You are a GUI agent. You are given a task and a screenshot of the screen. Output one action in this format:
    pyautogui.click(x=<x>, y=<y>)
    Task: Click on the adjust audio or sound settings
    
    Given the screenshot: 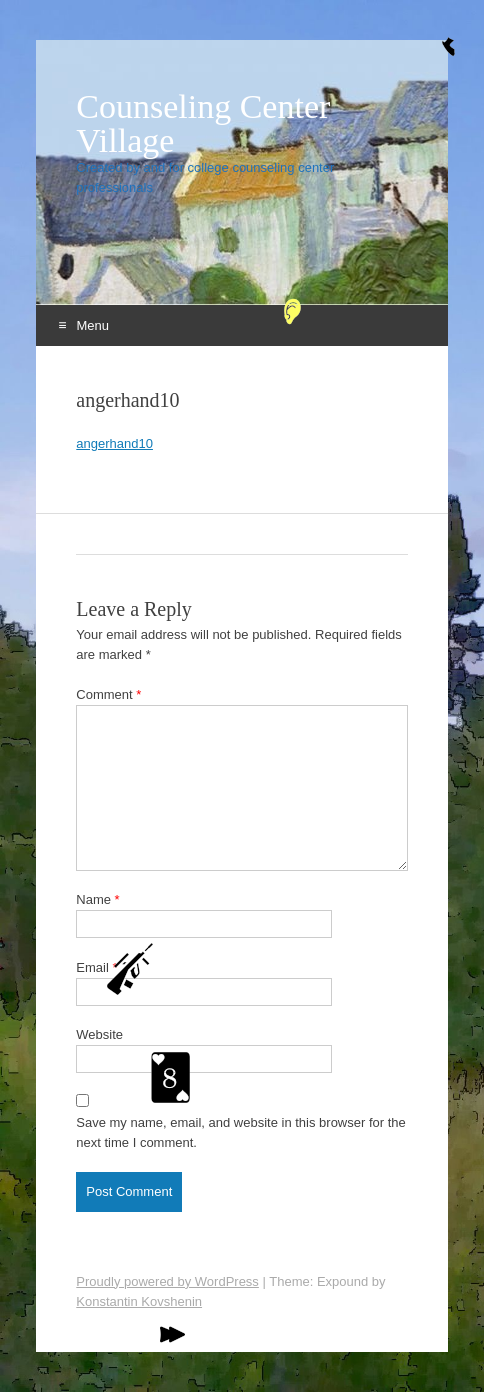 What is the action you would take?
    pyautogui.click(x=292, y=311)
    